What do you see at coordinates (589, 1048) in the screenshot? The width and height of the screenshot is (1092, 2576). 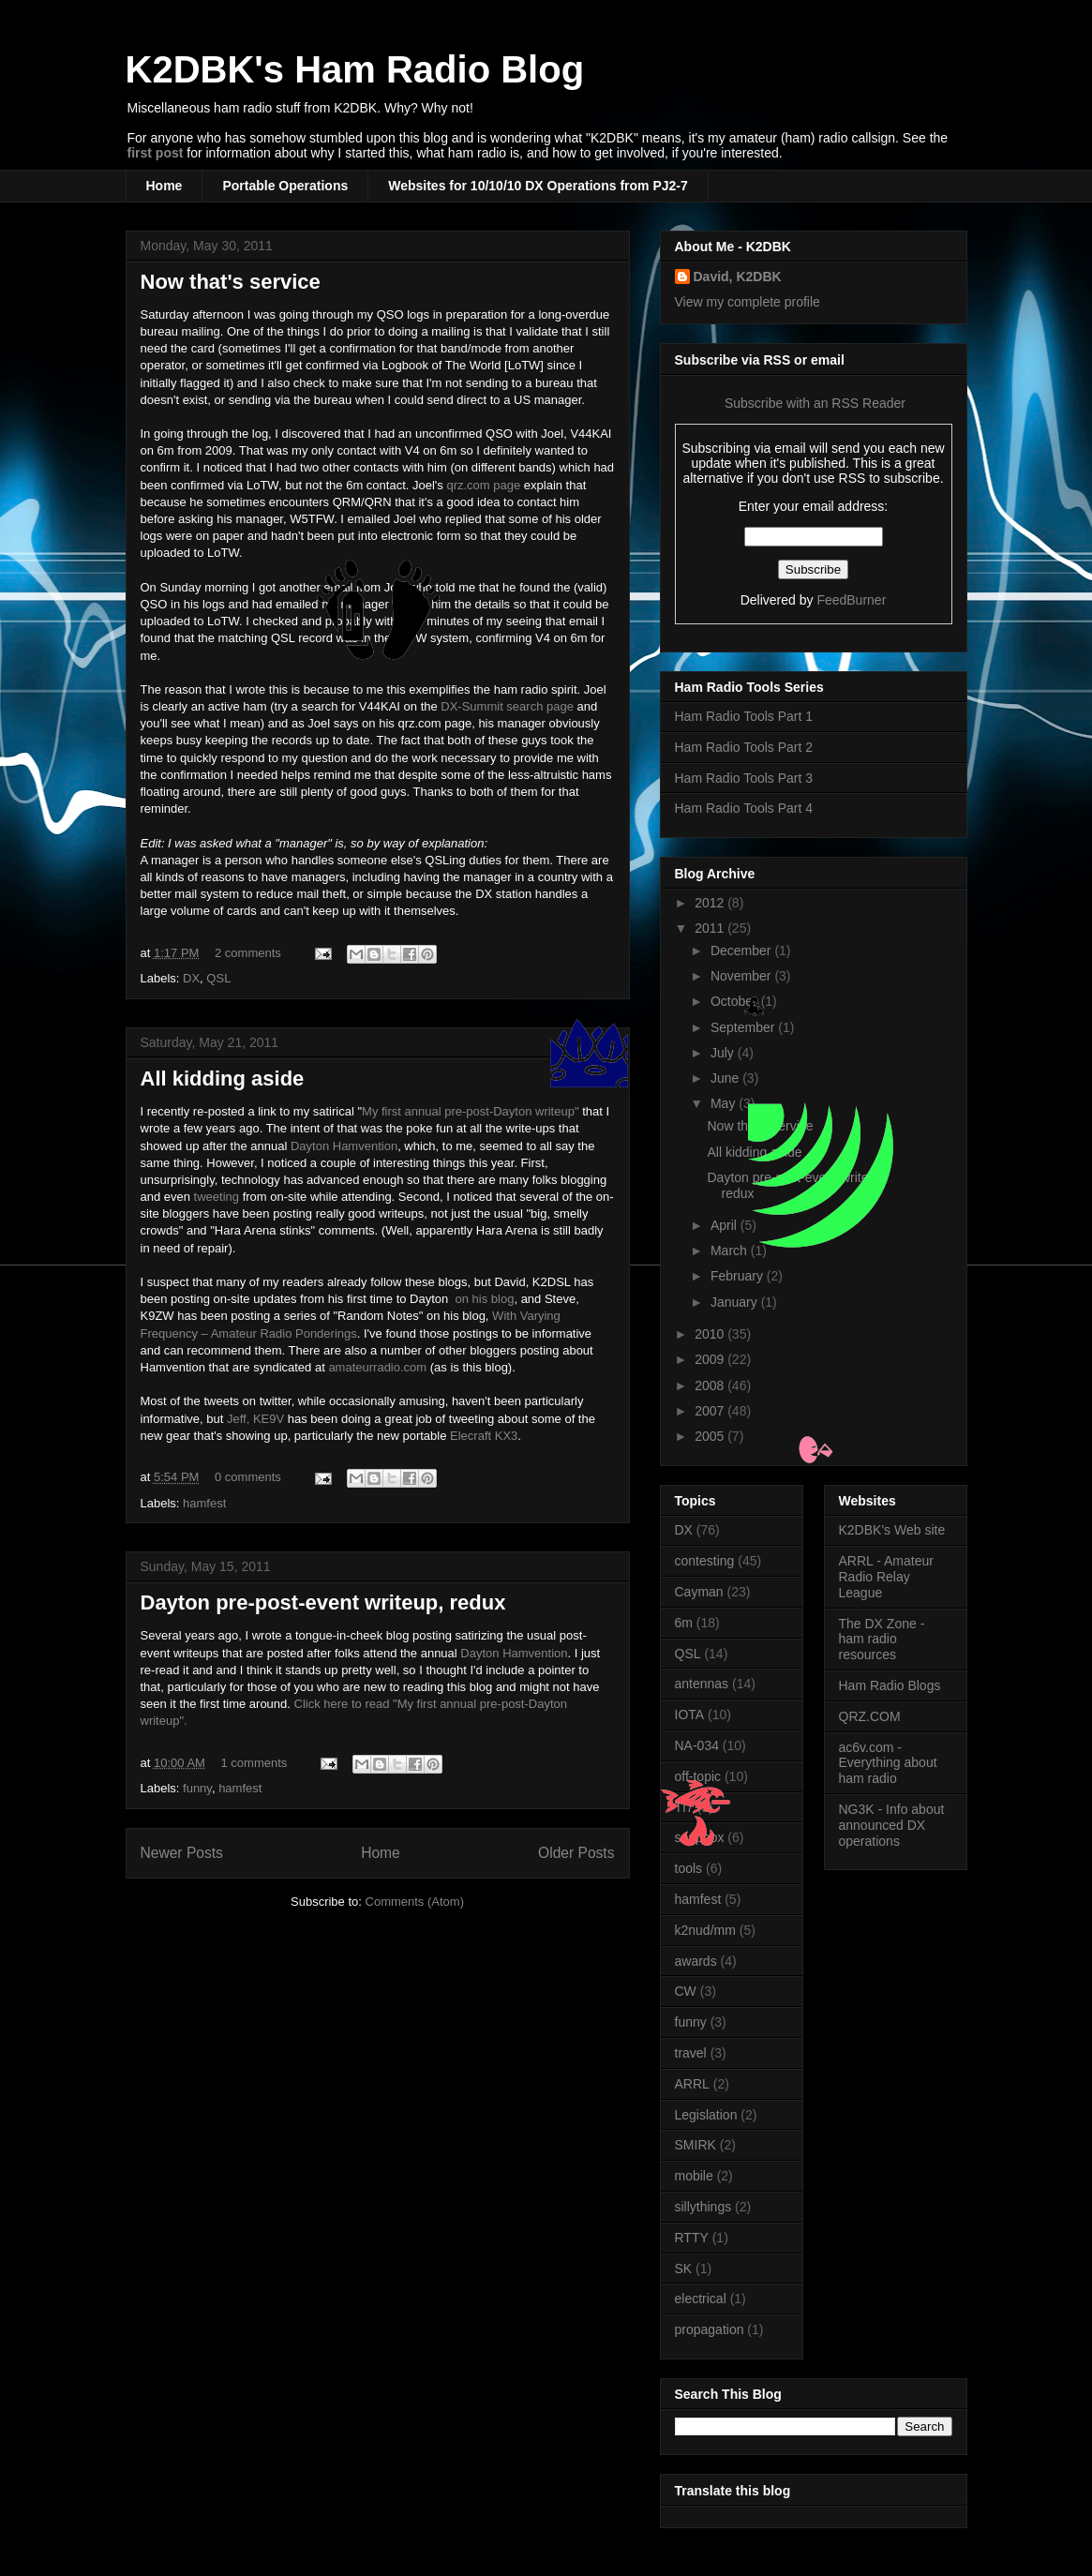 I see `dinosaur or prehistoric content category` at bounding box center [589, 1048].